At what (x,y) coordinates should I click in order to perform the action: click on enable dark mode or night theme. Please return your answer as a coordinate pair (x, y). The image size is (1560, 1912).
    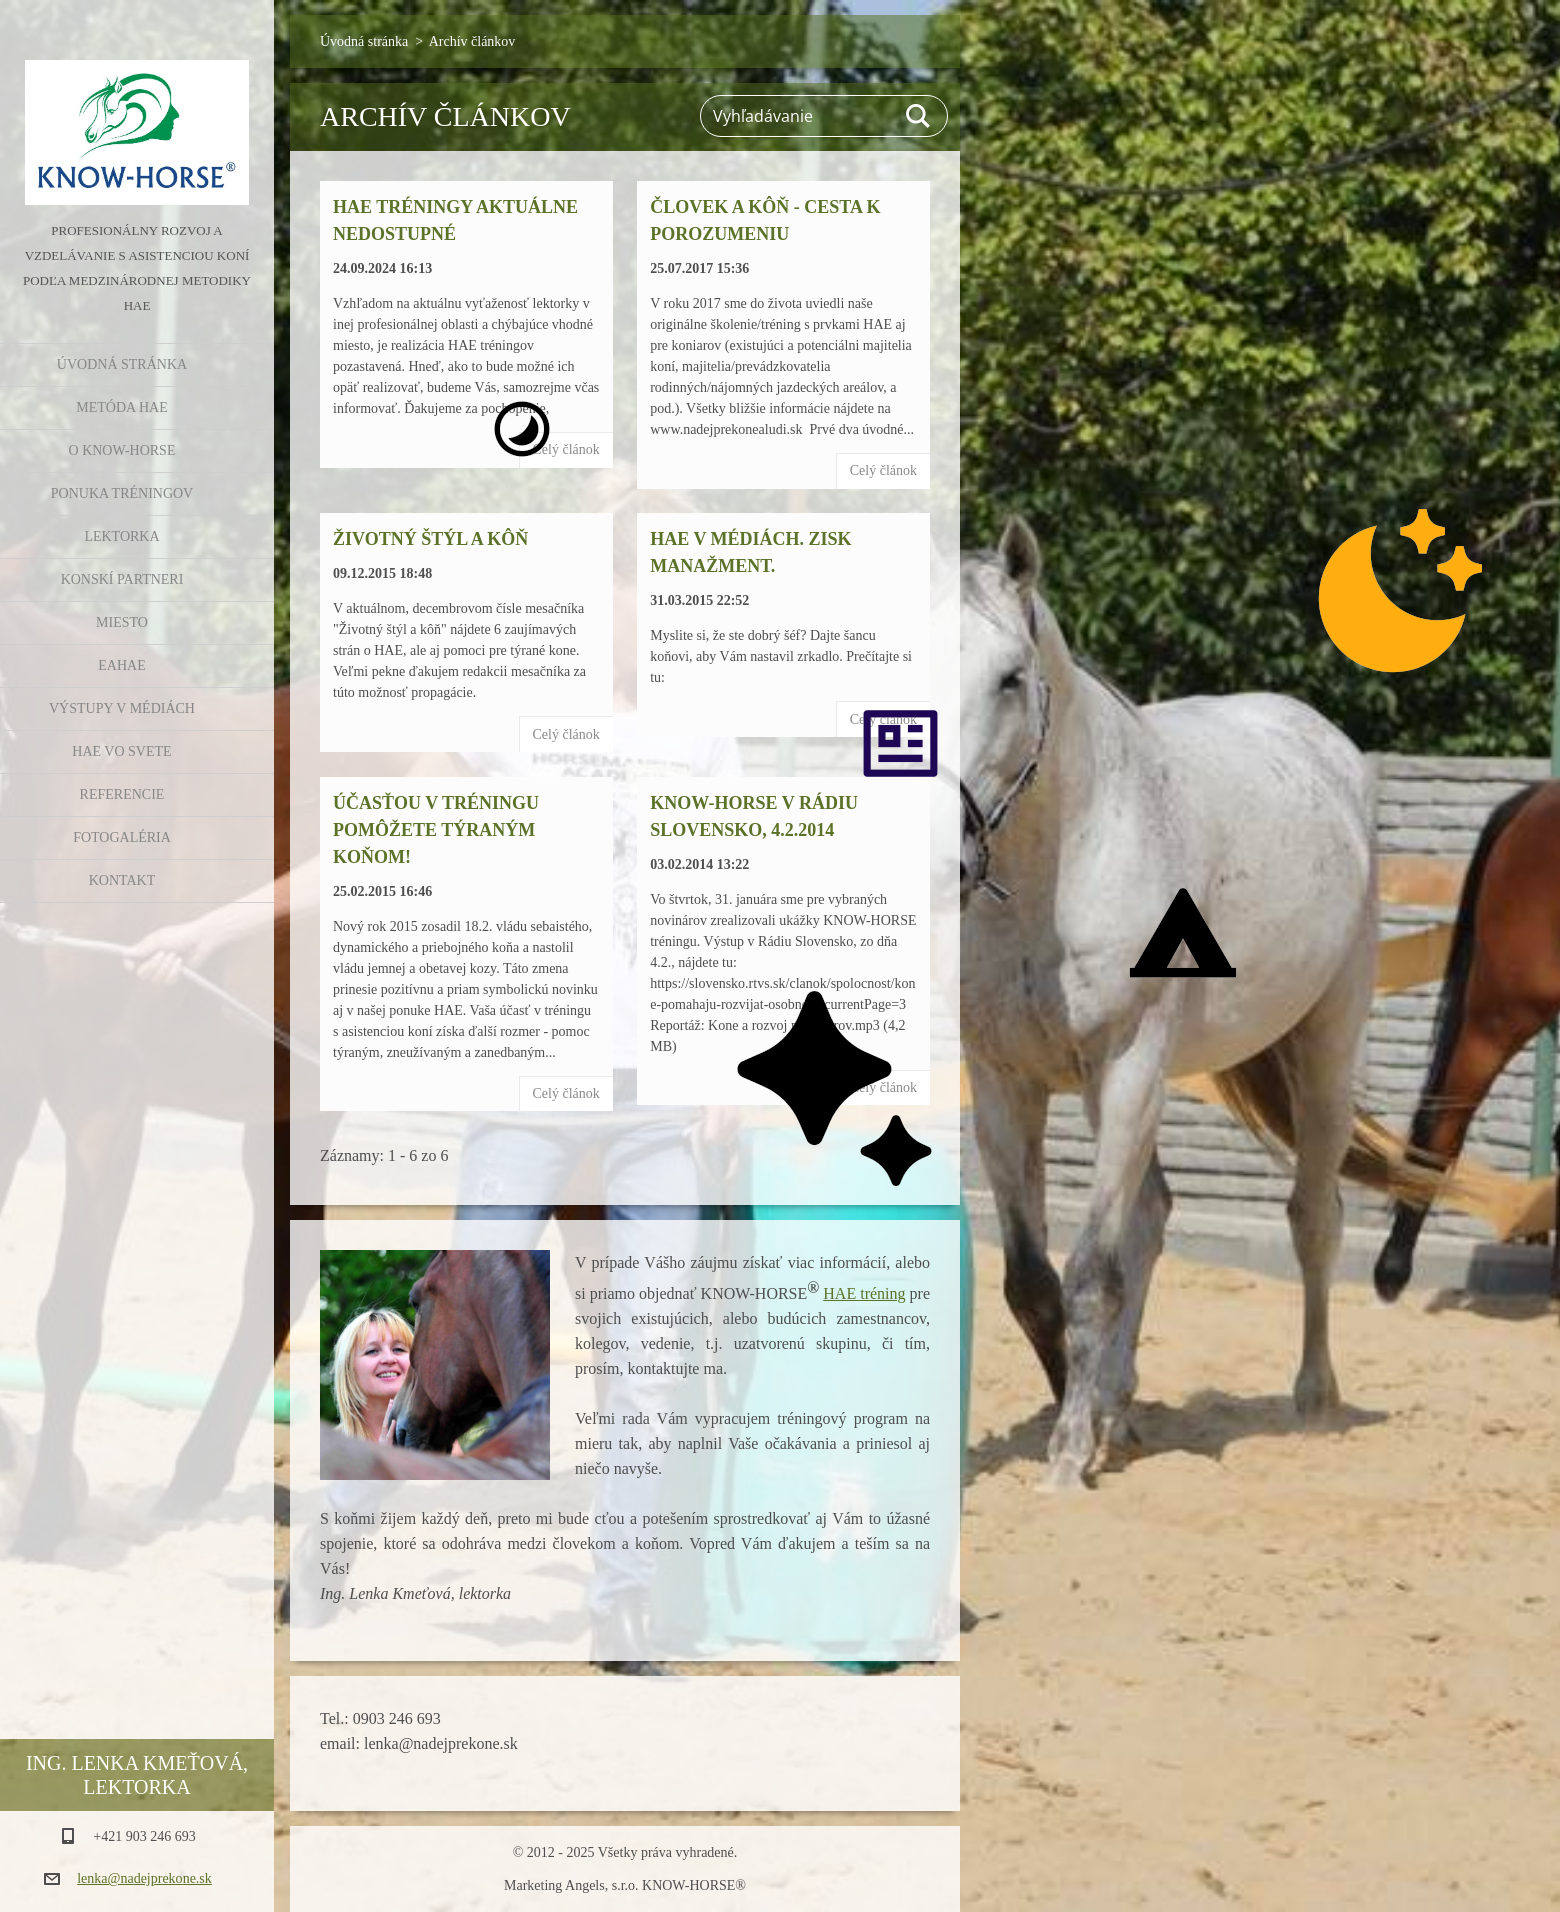
    Looking at the image, I should click on (1393, 598).